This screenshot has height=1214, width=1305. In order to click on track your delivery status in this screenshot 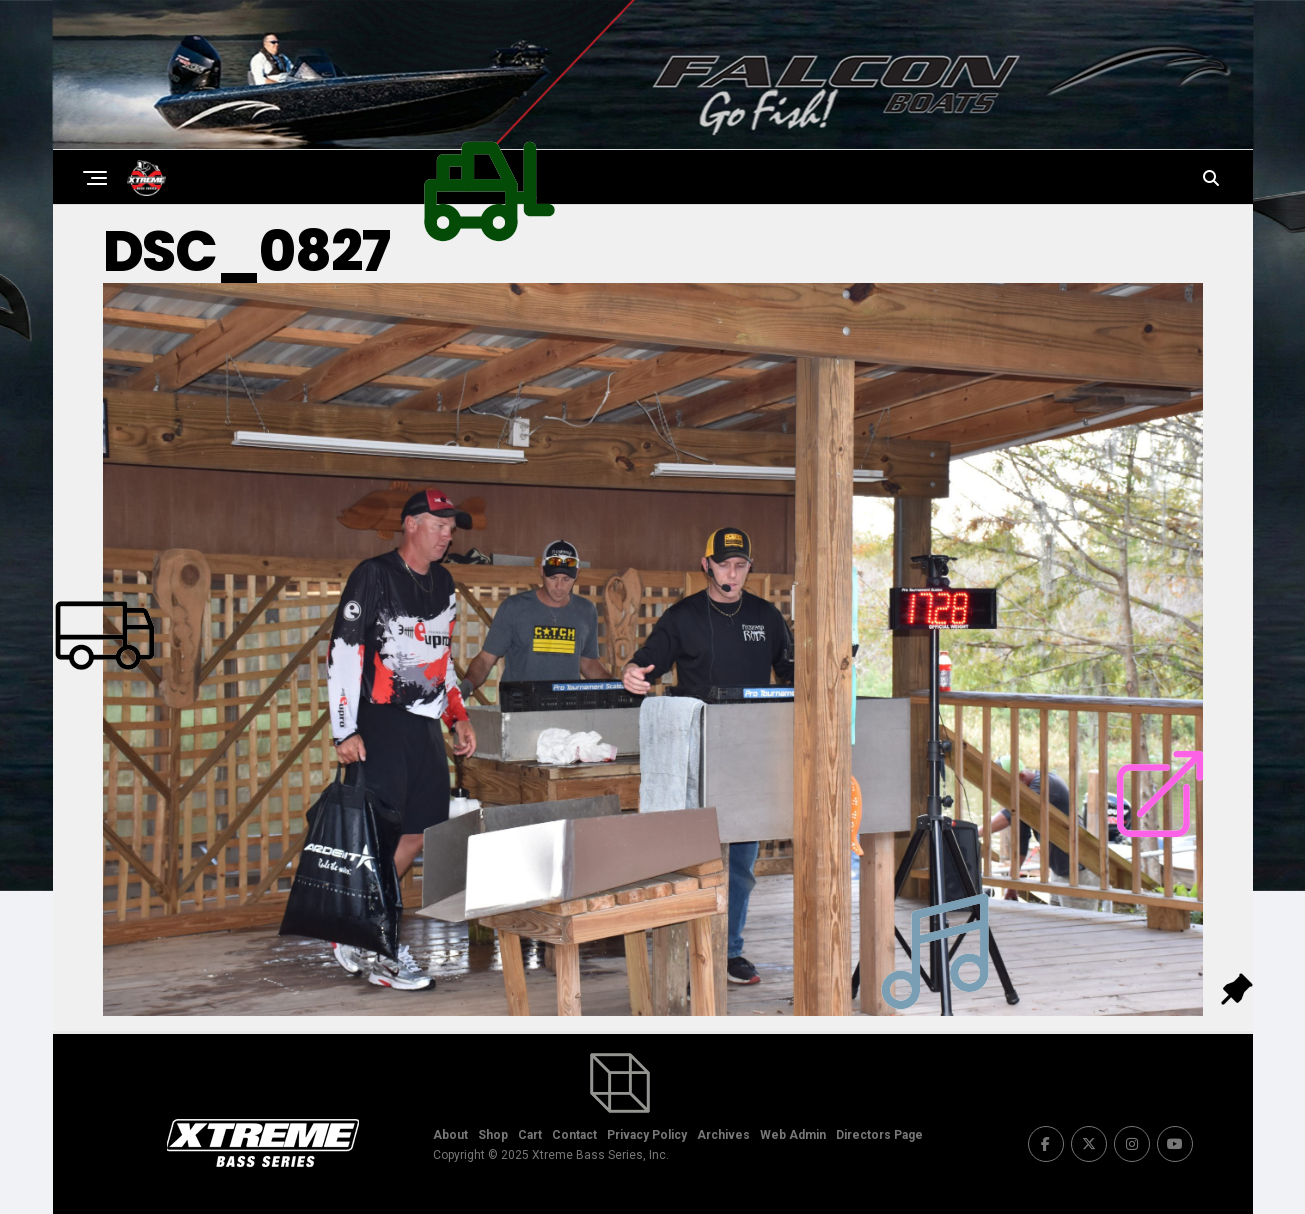, I will do `click(101, 630)`.